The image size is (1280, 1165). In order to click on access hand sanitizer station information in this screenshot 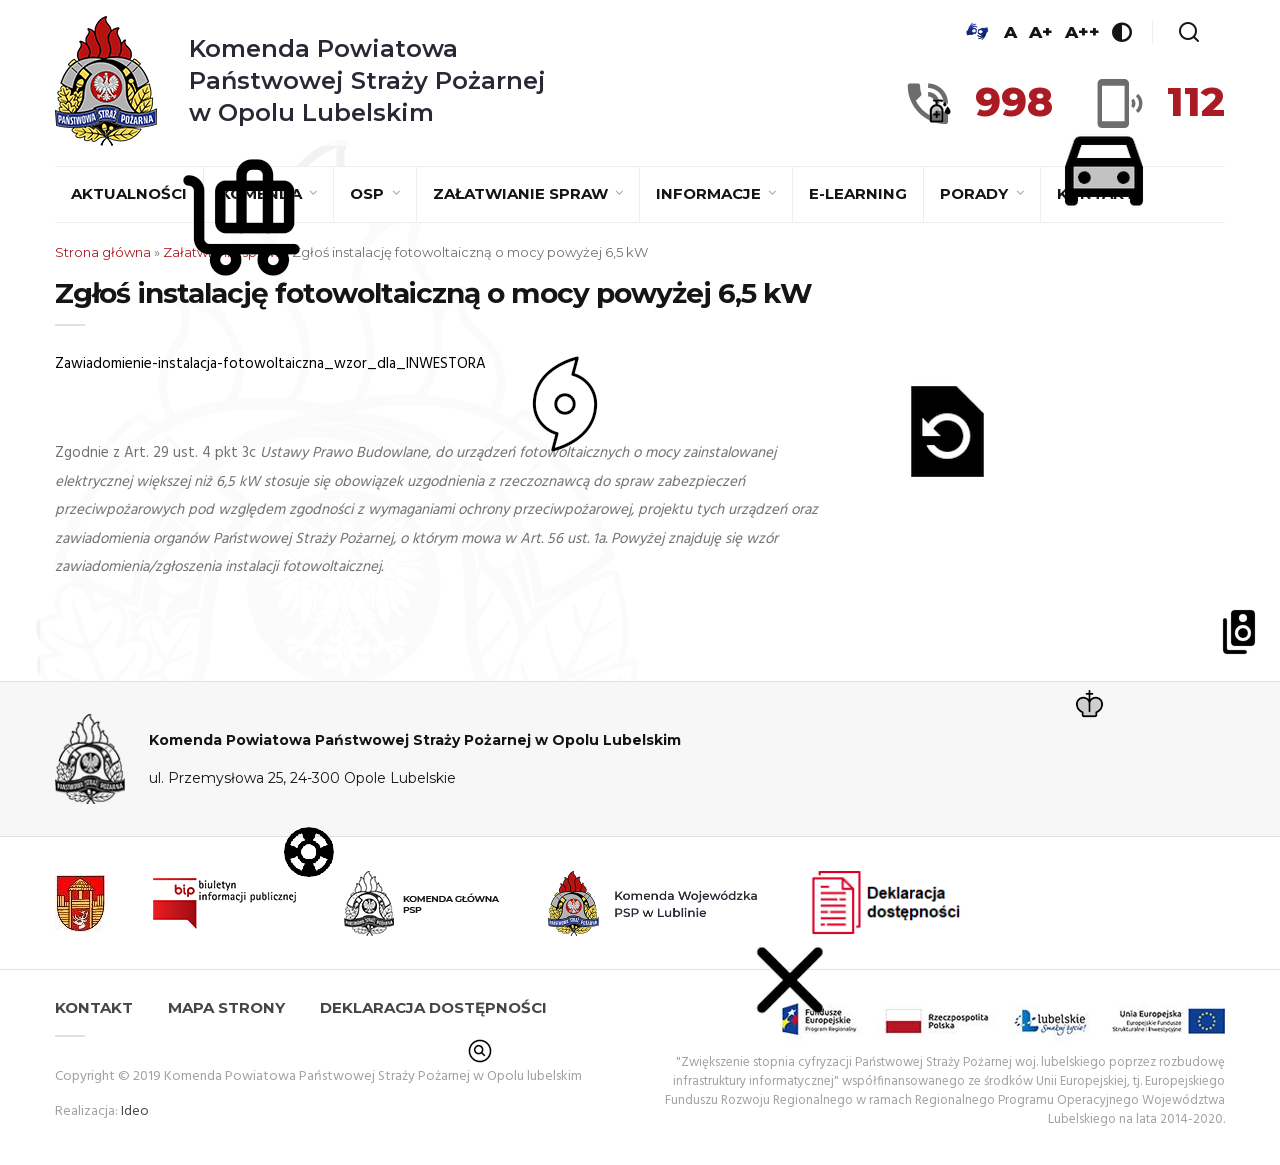, I will do `click(939, 111)`.